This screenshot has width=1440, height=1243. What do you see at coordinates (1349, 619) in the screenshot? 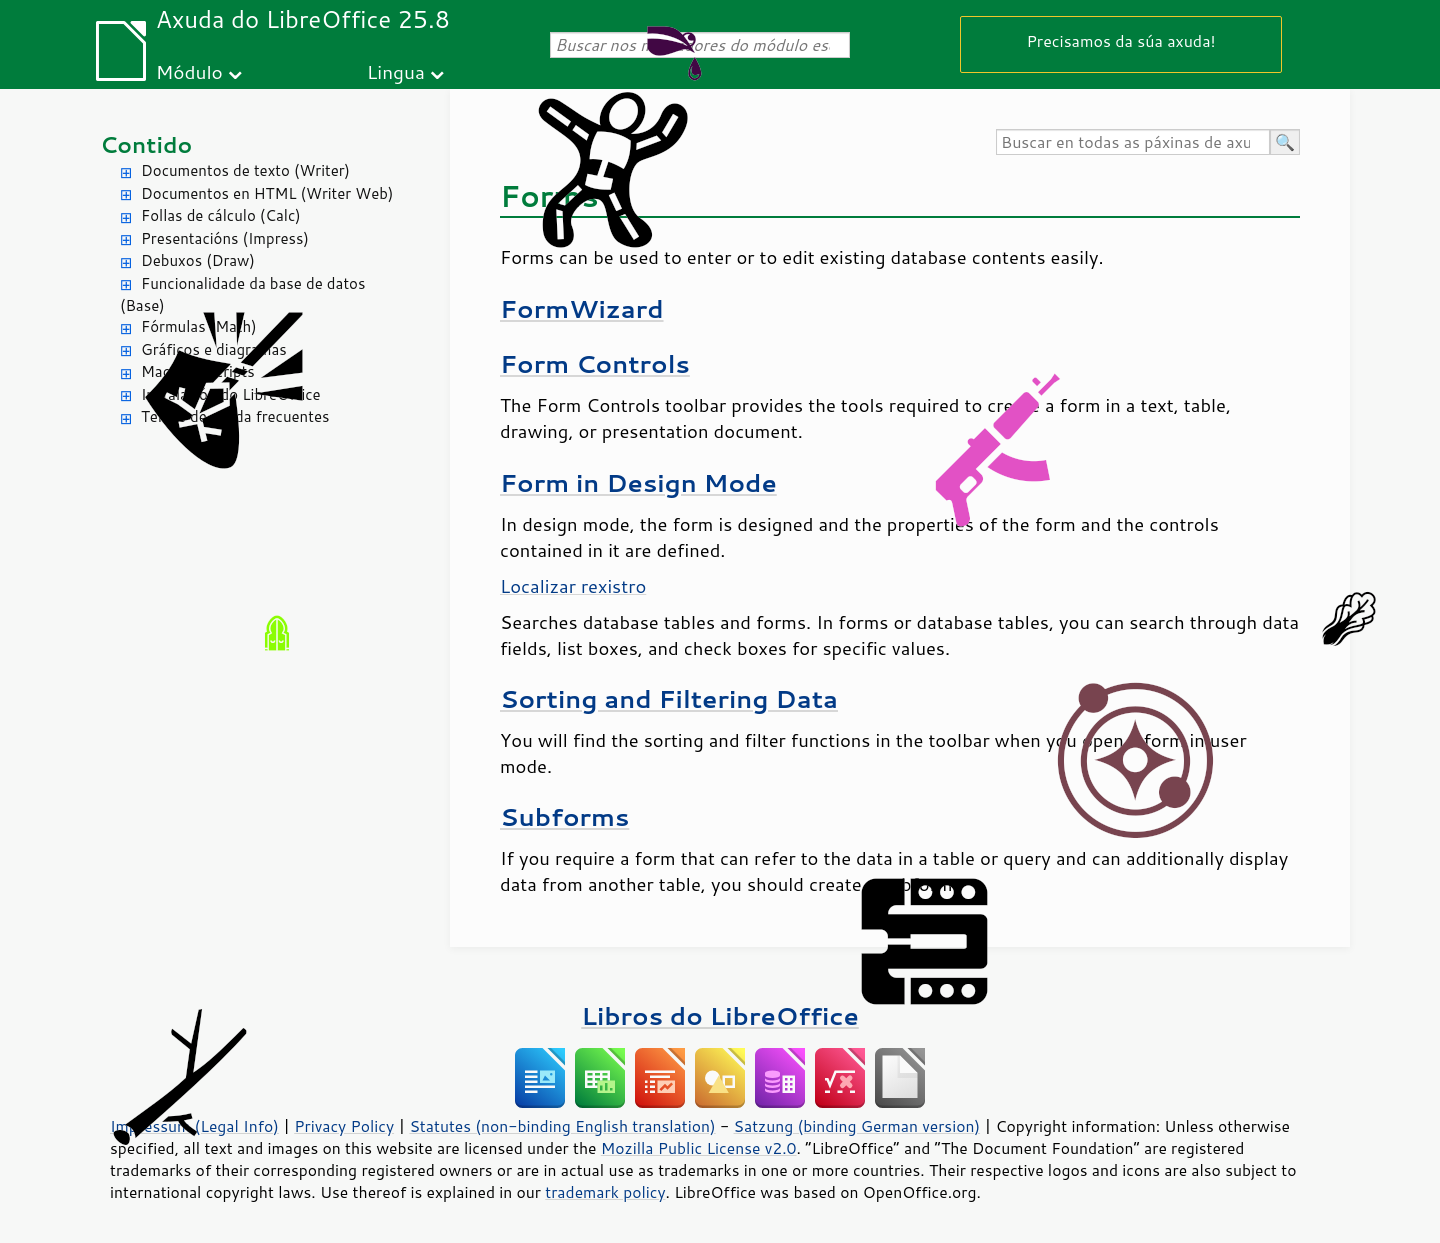
I see `select bok choy as an ingredient` at bounding box center [1349, 619].